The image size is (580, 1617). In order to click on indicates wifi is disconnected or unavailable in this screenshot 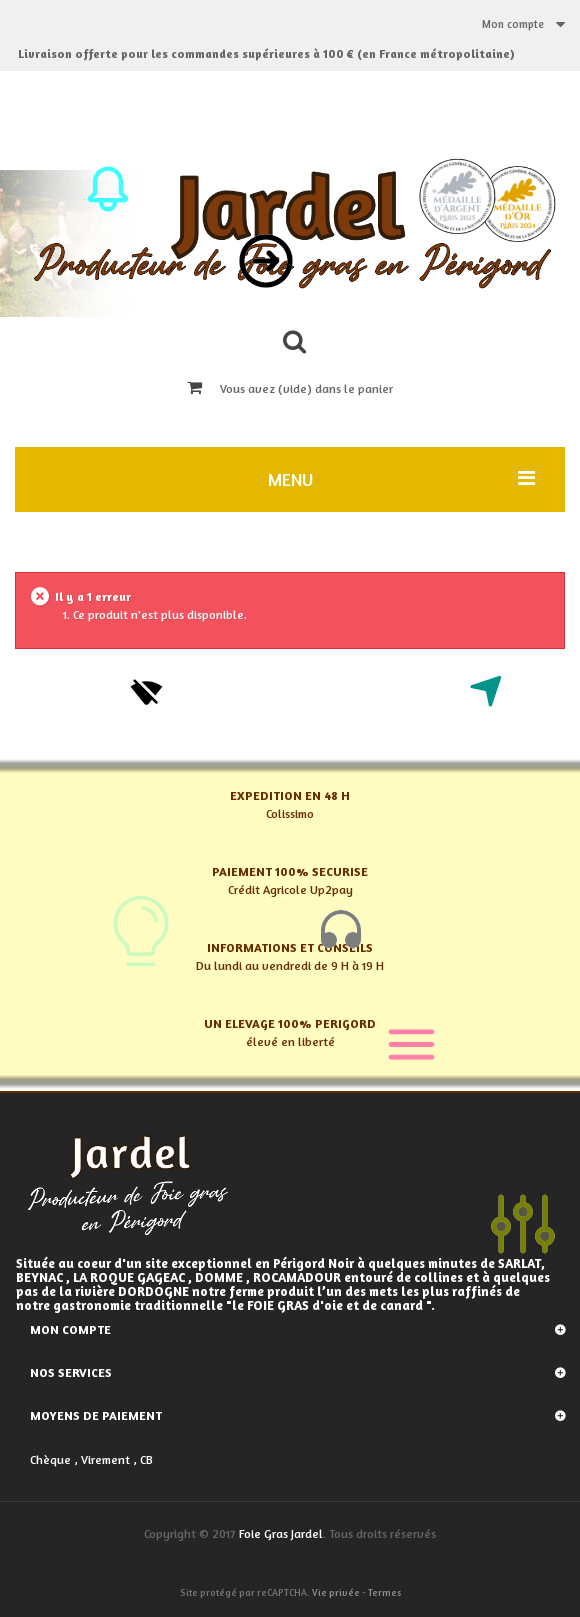, I will do `click(146, 693)`.